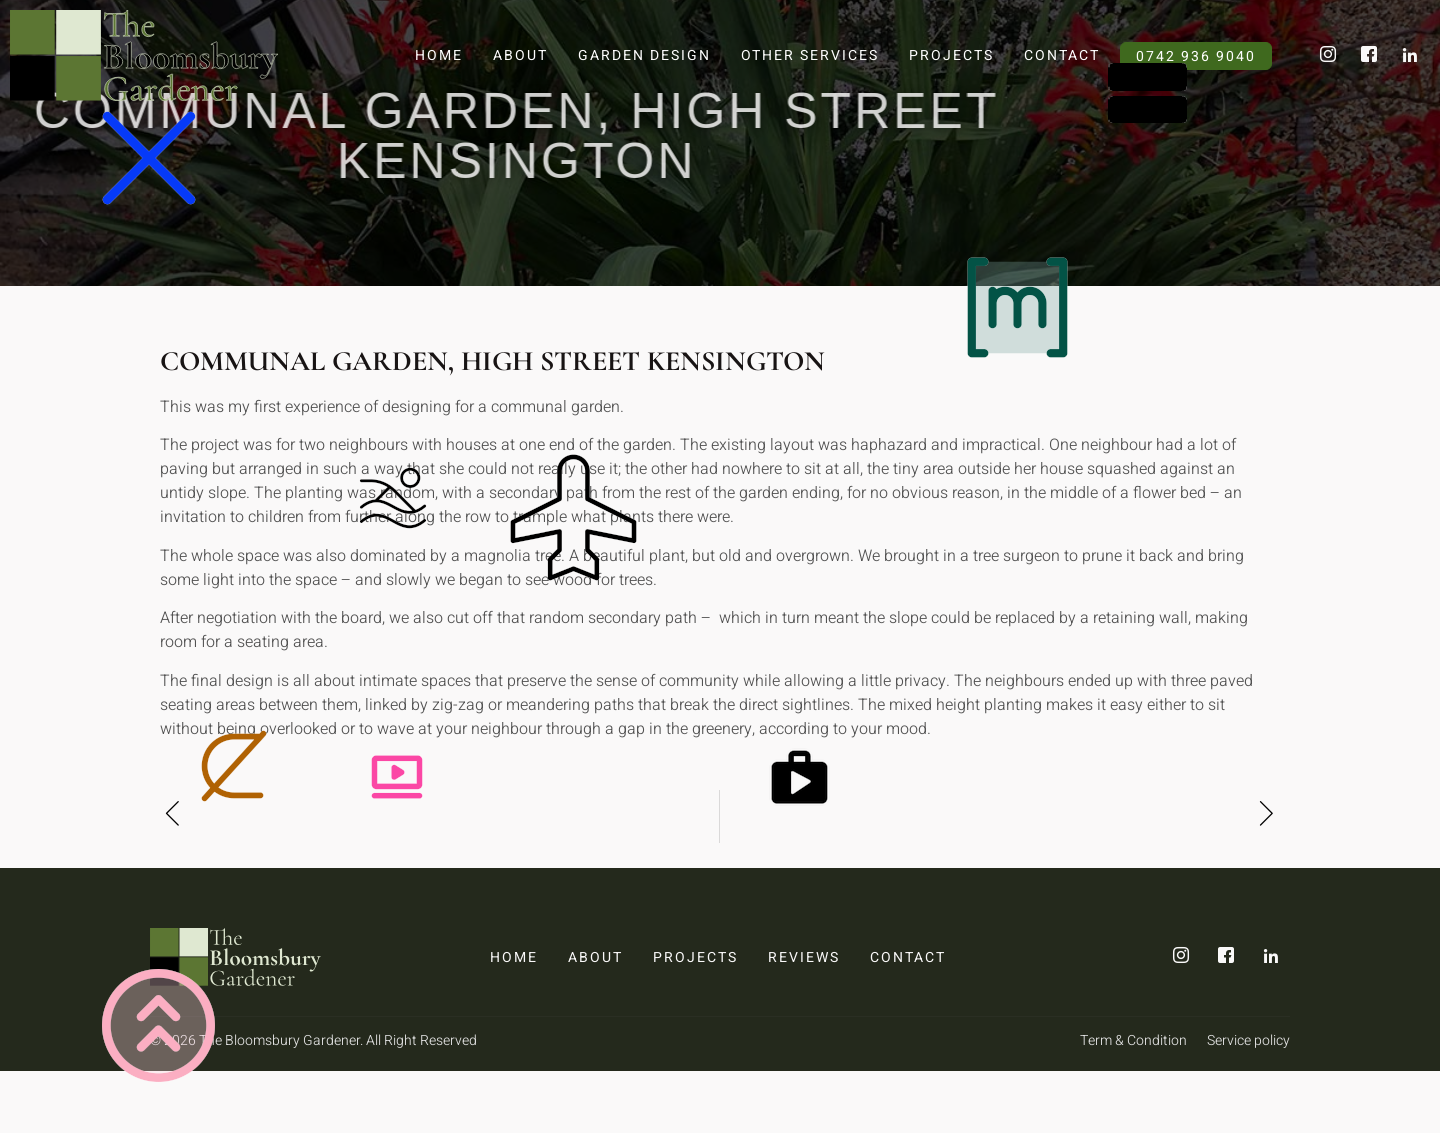 The height and width of the screenshot is (1133, 1440). What do you see at coordinates (397, 777) in the screenshot?
I see `play or watch a video` at bounding box center [397, 777].